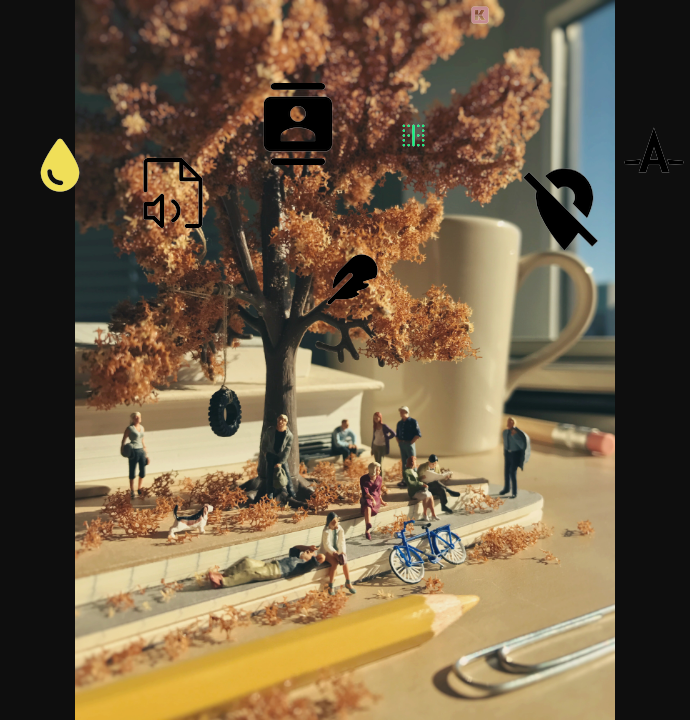  Describe the element at coordinates (173, 193) in the screenshot. I see `open an audio file` at that location.